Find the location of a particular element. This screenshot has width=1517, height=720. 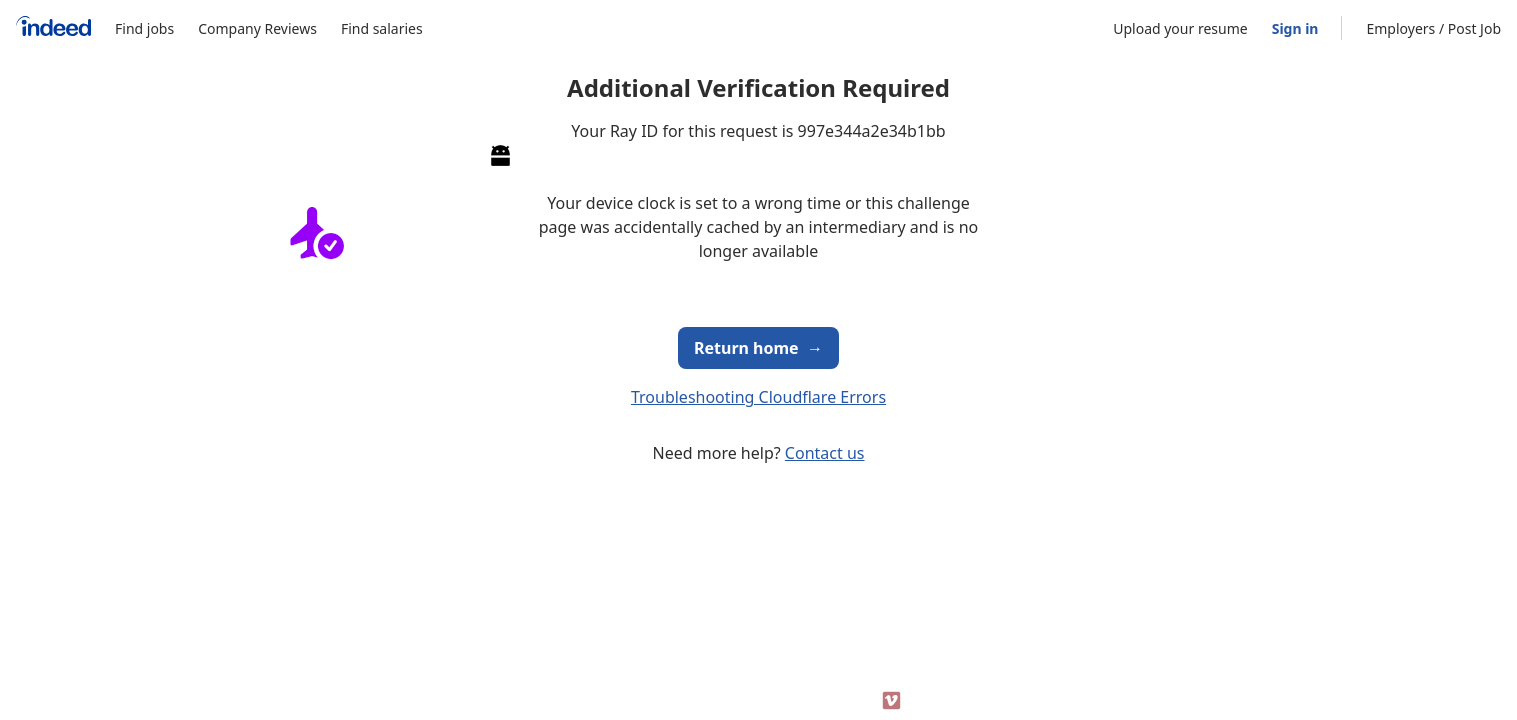

android operating system logo is located at coordinates (500, 155).